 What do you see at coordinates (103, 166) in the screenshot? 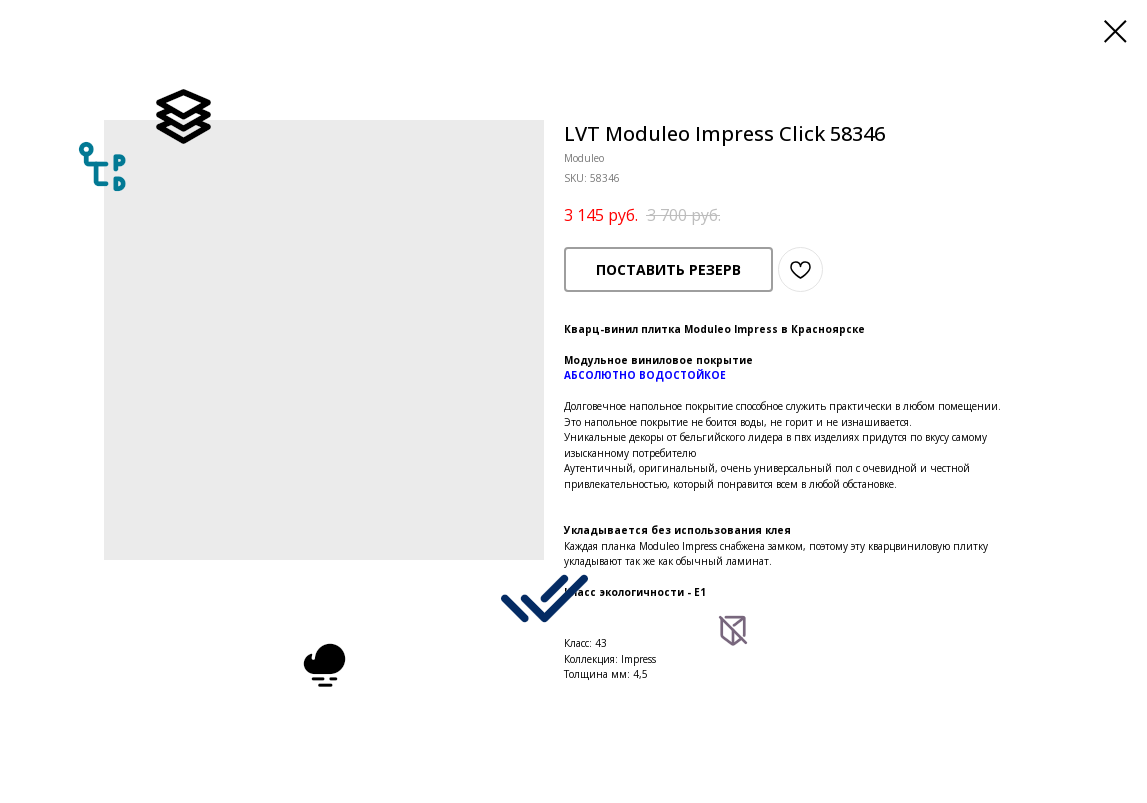
I see `select automatic transmission mode` at bounding box center [103, 166].